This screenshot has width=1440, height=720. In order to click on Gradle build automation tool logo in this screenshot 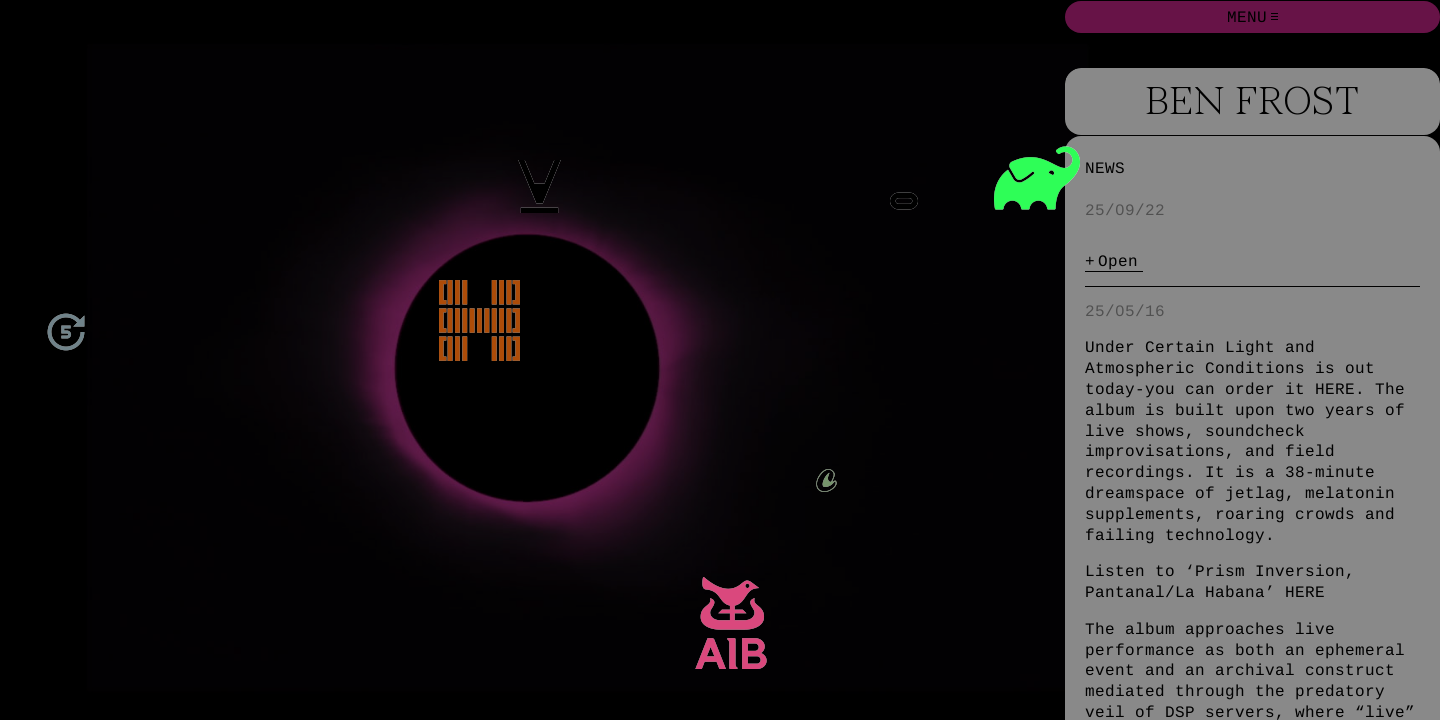, I will do `click(1037, 178)`.